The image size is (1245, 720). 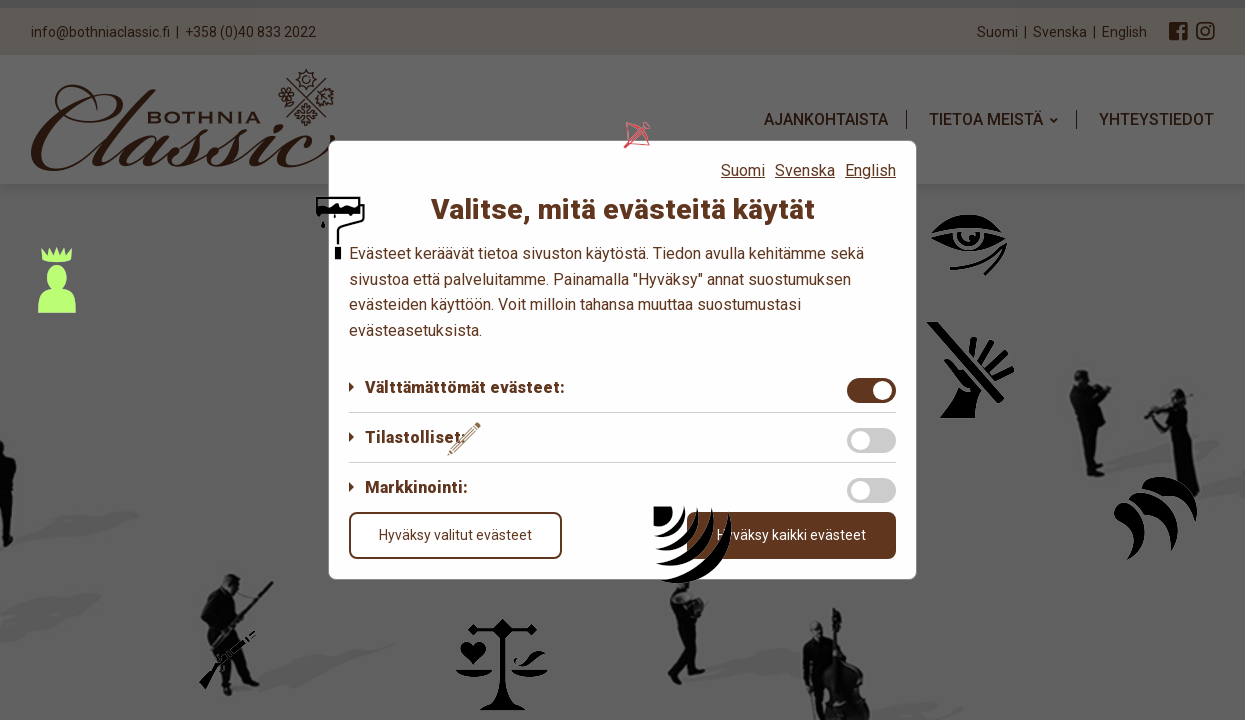 I want to click on balance between love and nature, so click(x=502, y=664).